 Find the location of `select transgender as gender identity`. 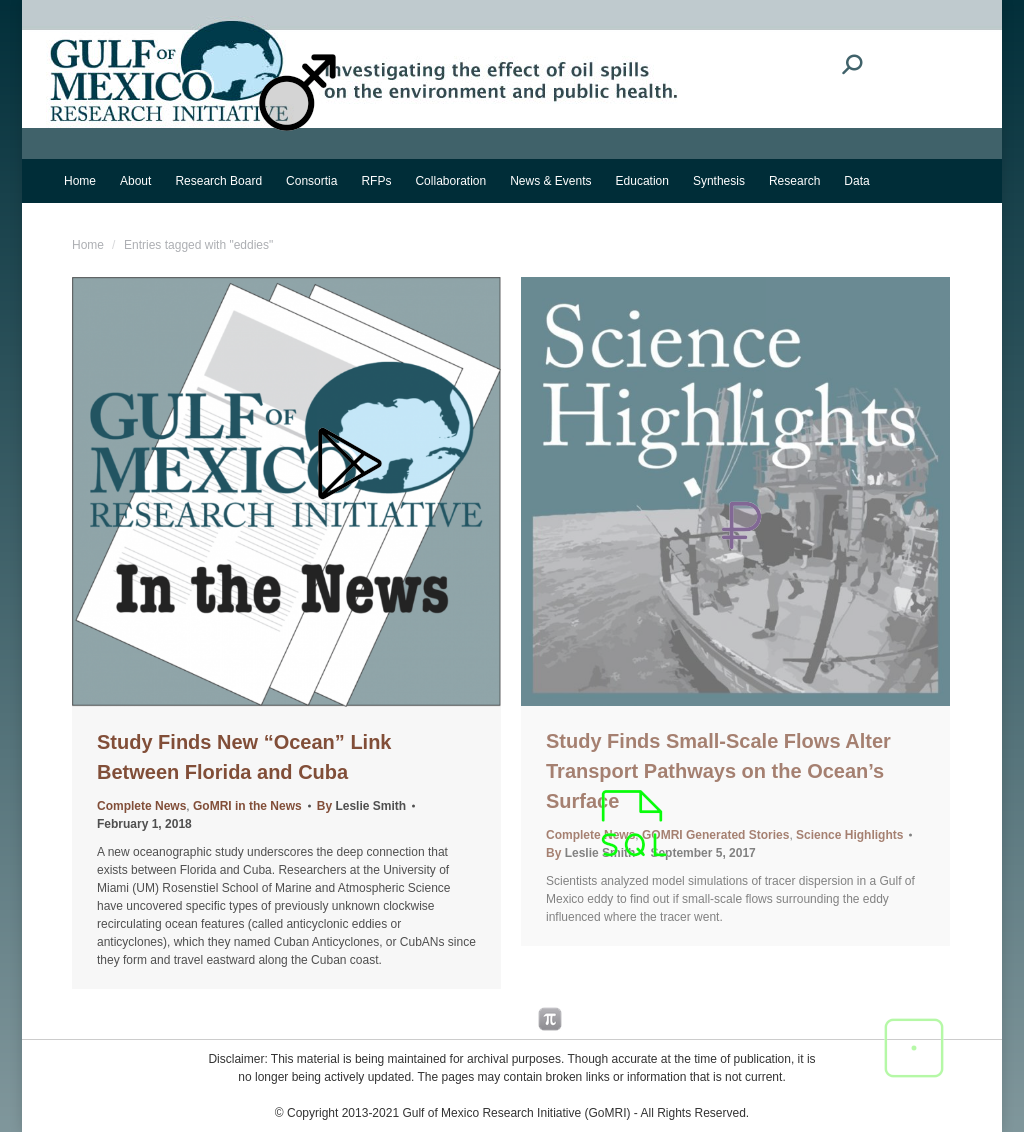

select transgender as gender identity is located at coordinates (299, 91).